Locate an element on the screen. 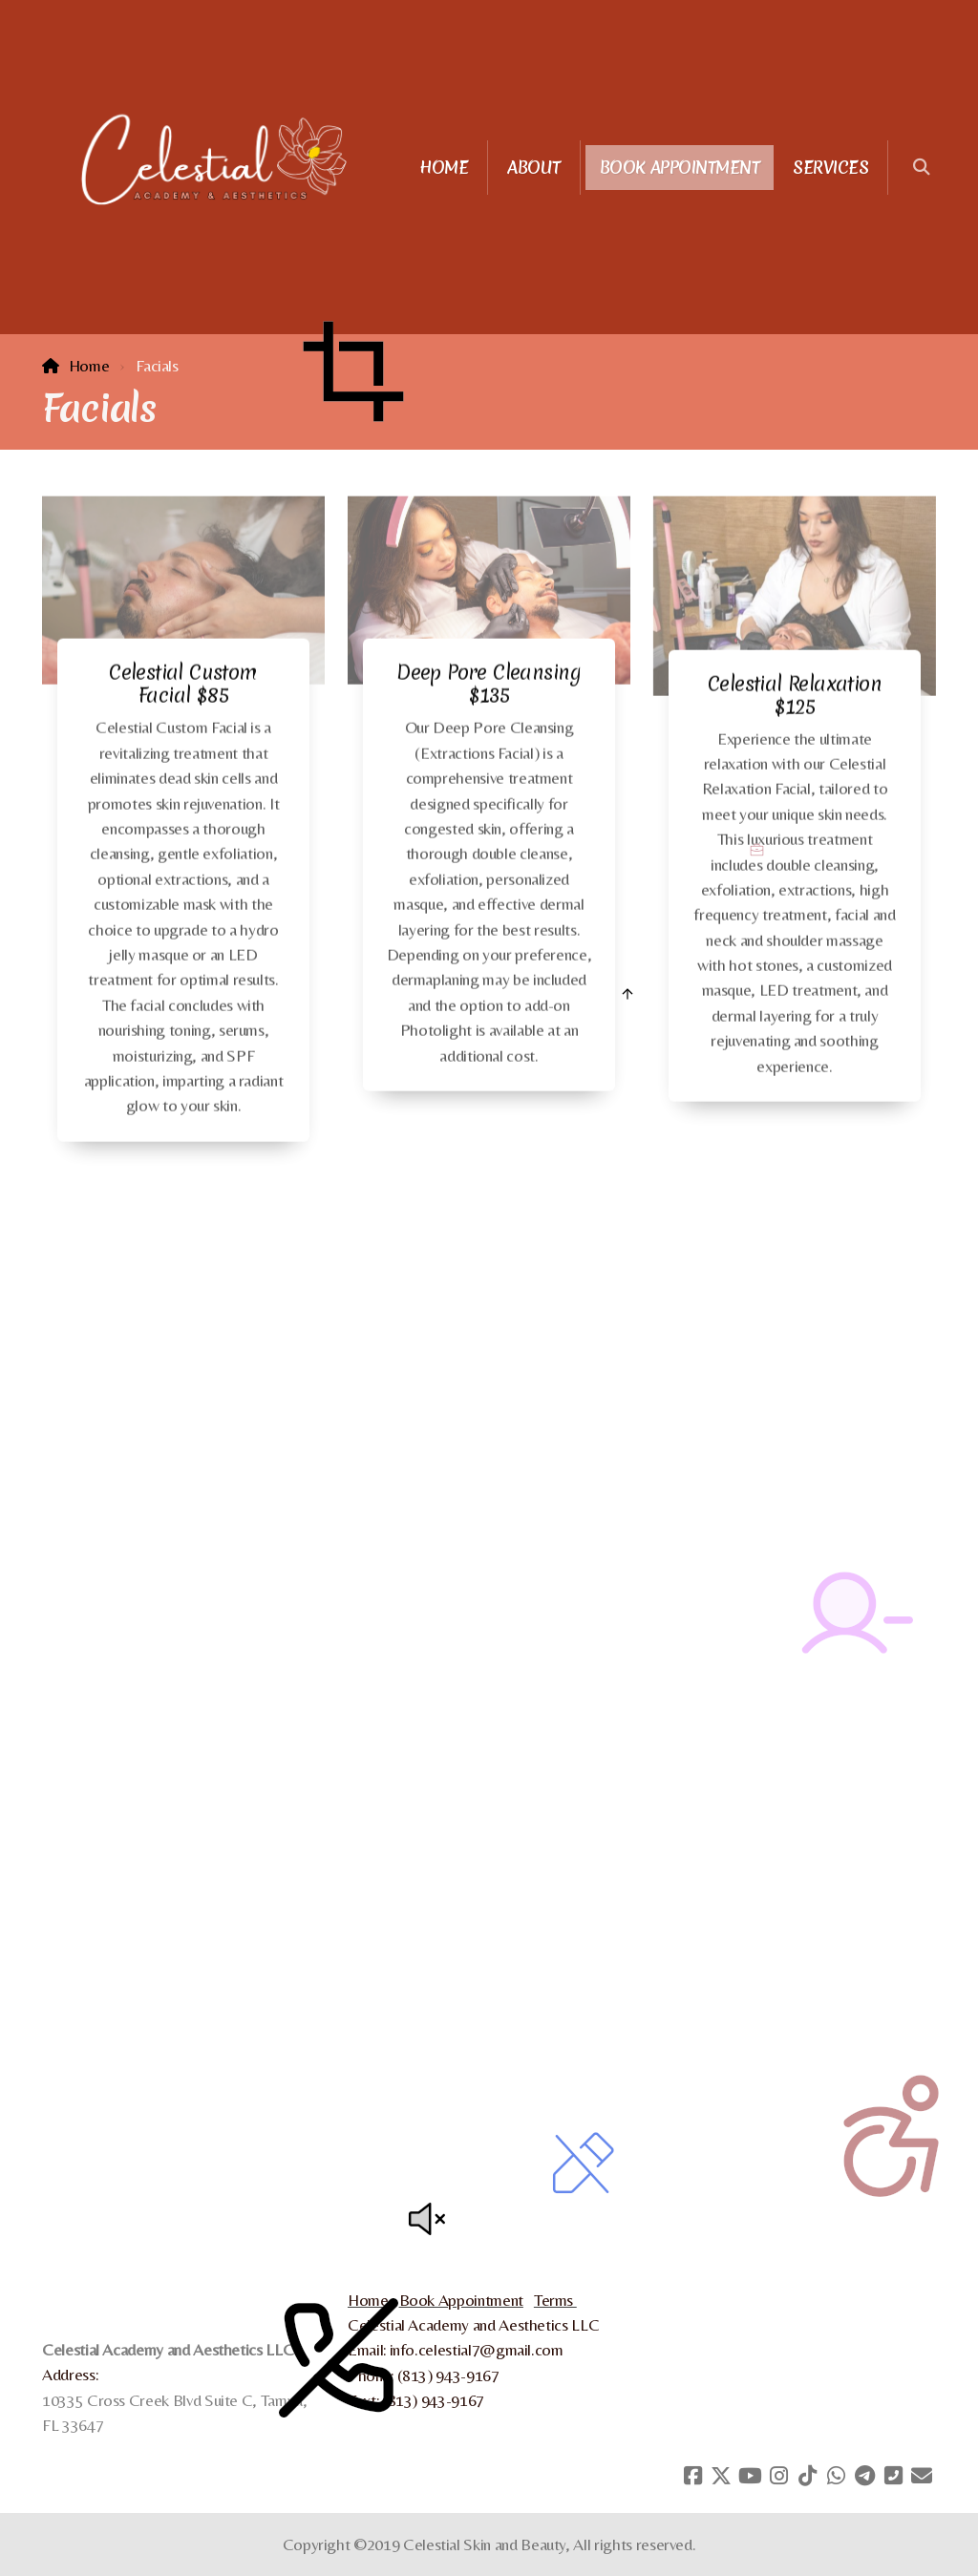 This screenshot has height=2576, width=978. mute audio or sound is located at coordinates (425, 2219).